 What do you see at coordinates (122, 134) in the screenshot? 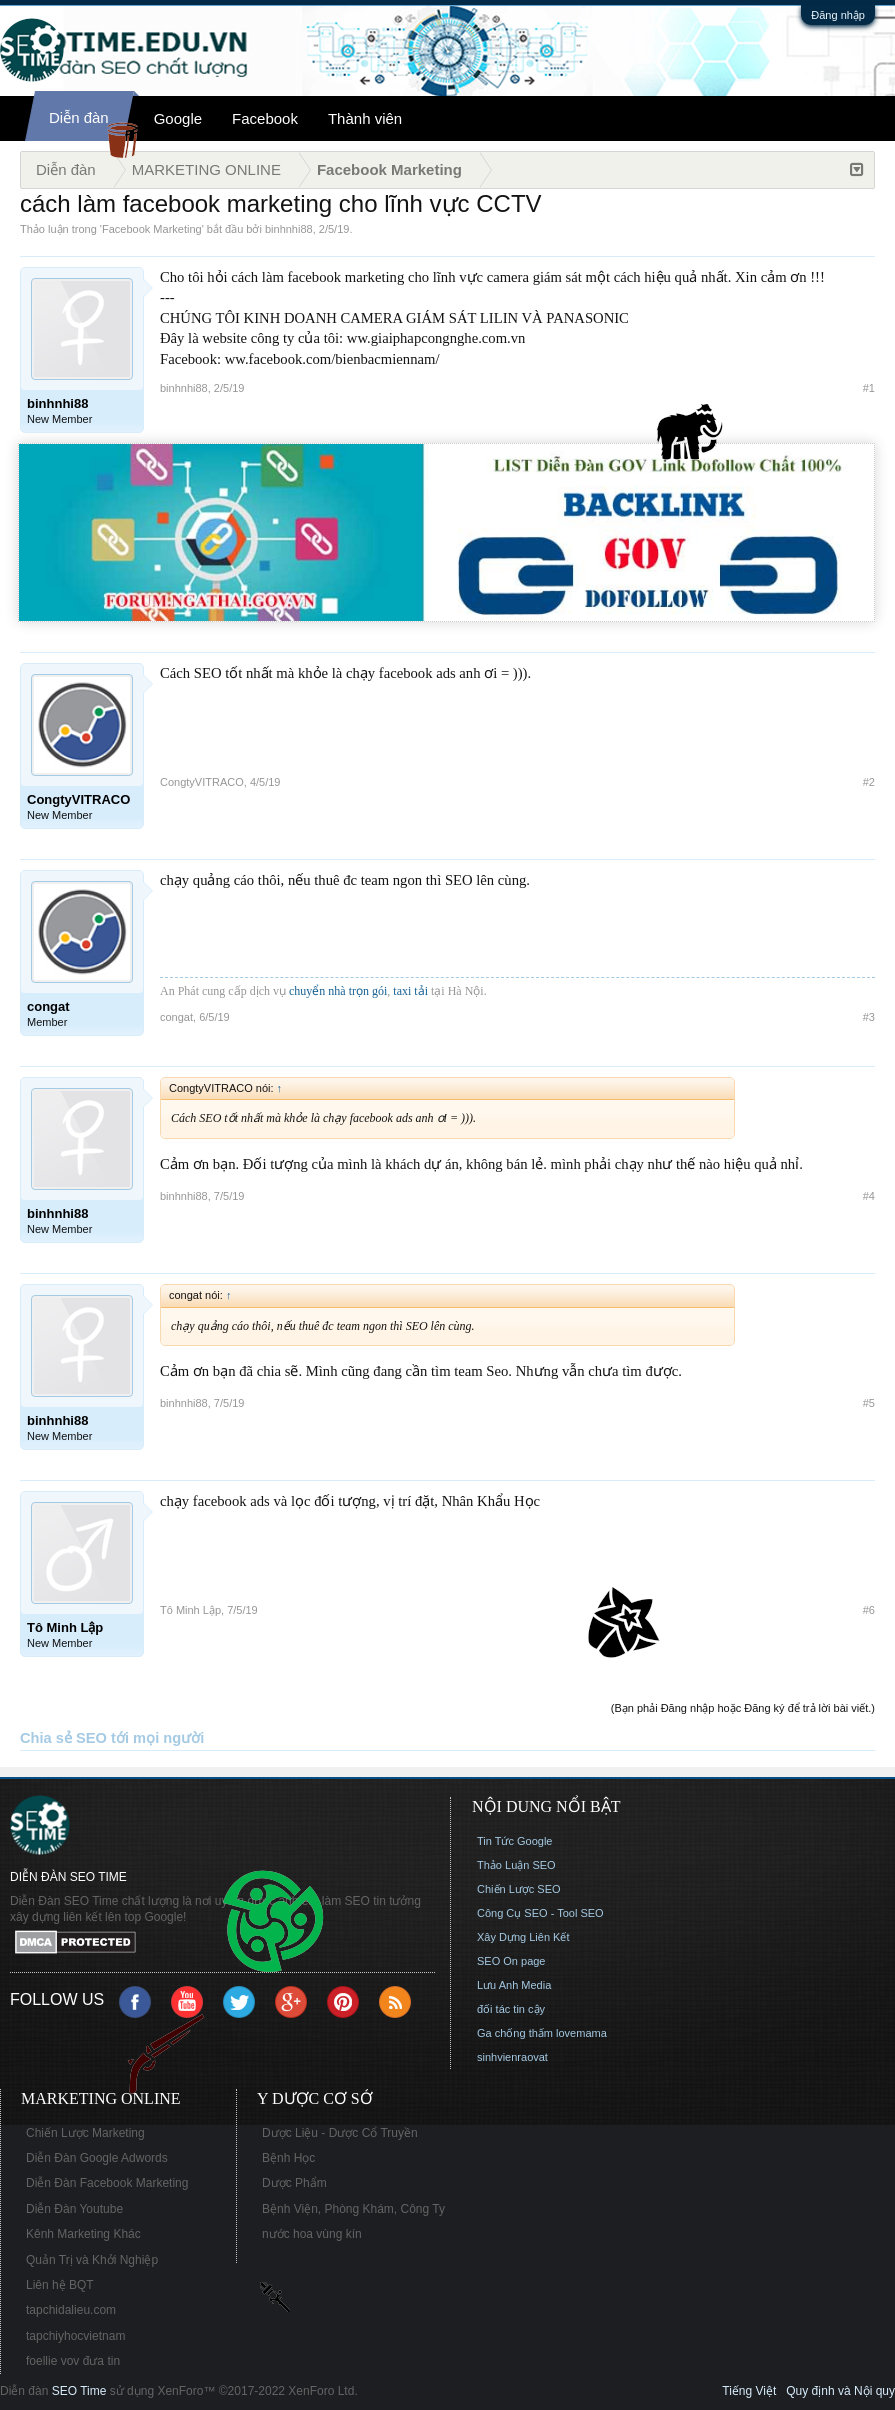
I see `empty trash or recycle bin` at bounding box center [122, 134].